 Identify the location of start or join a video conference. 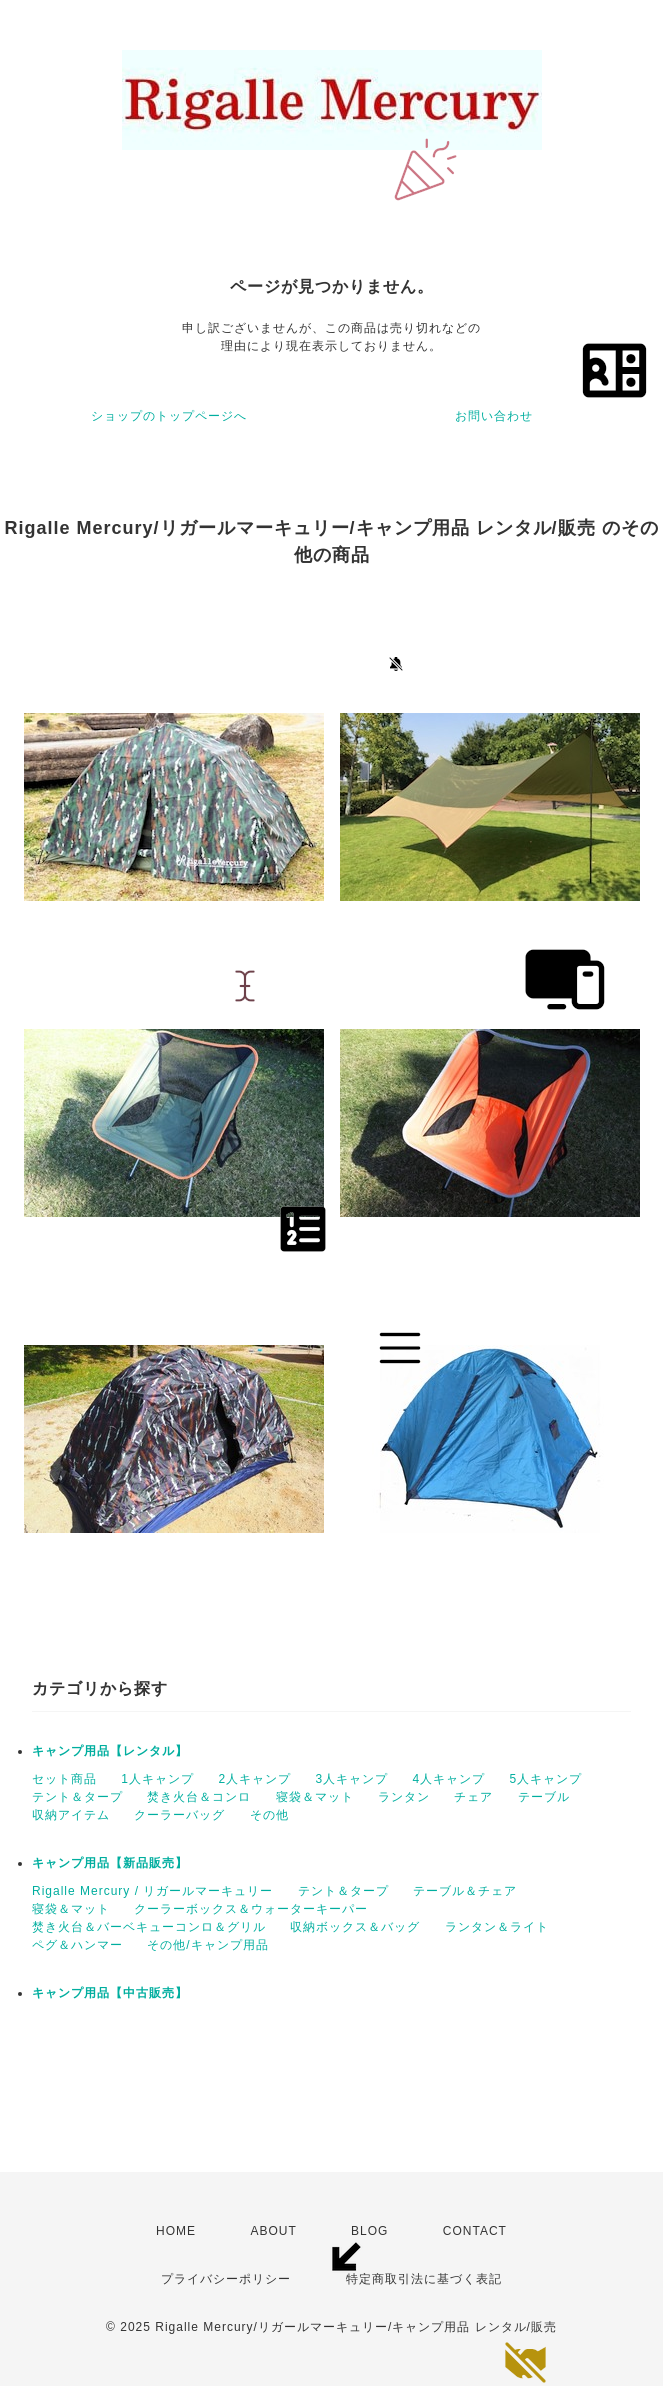
(614, 370).